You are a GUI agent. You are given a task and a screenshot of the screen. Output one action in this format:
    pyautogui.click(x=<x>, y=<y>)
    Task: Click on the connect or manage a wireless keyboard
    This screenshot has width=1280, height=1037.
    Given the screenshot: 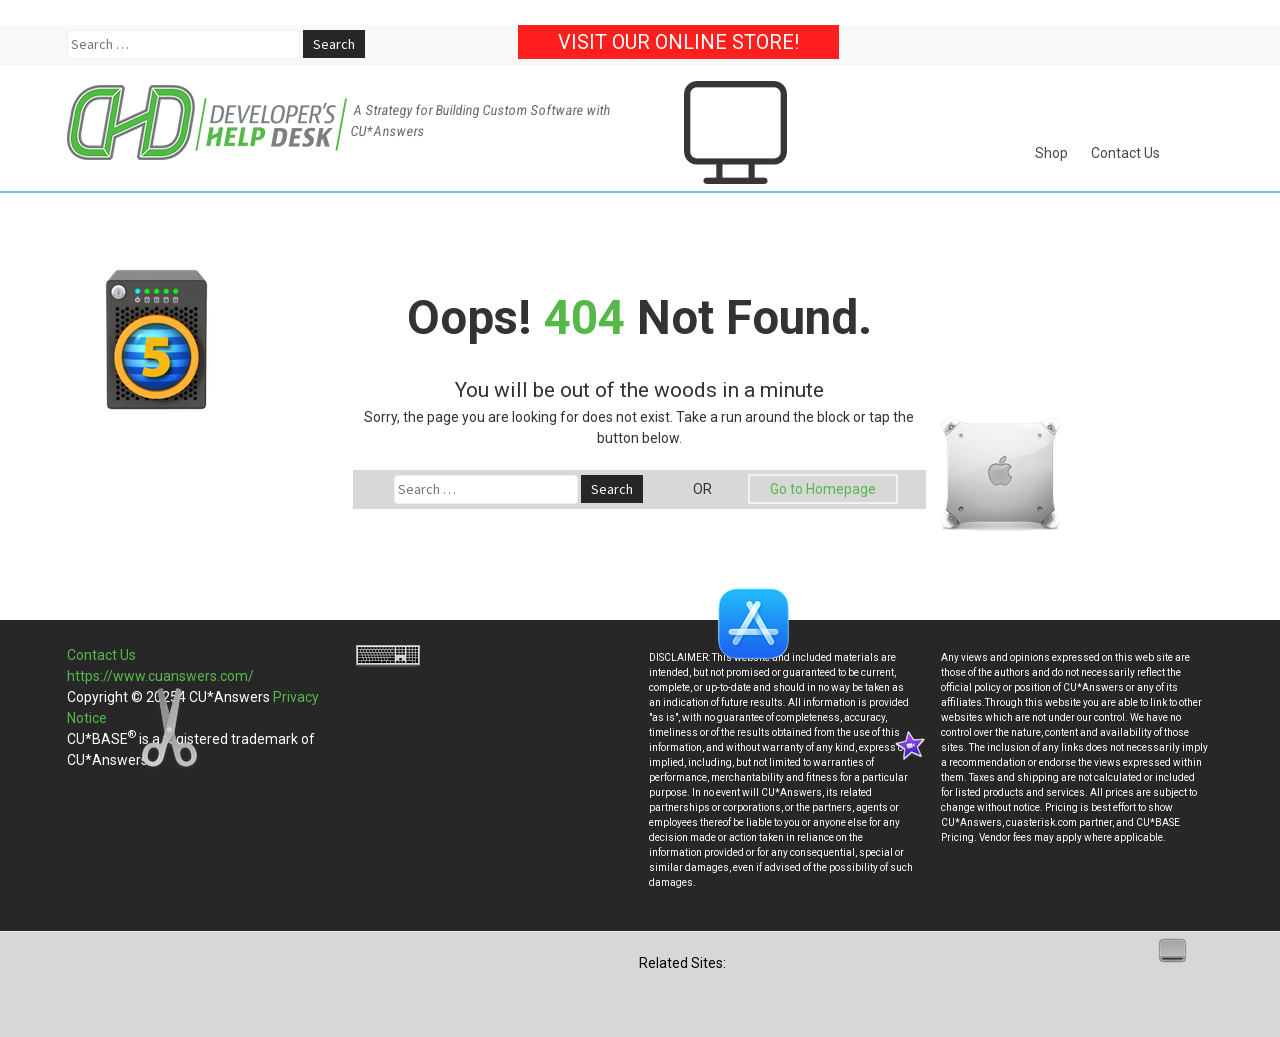 What is the action you would take?
    pyautogui.click(x=388, y=655)
    